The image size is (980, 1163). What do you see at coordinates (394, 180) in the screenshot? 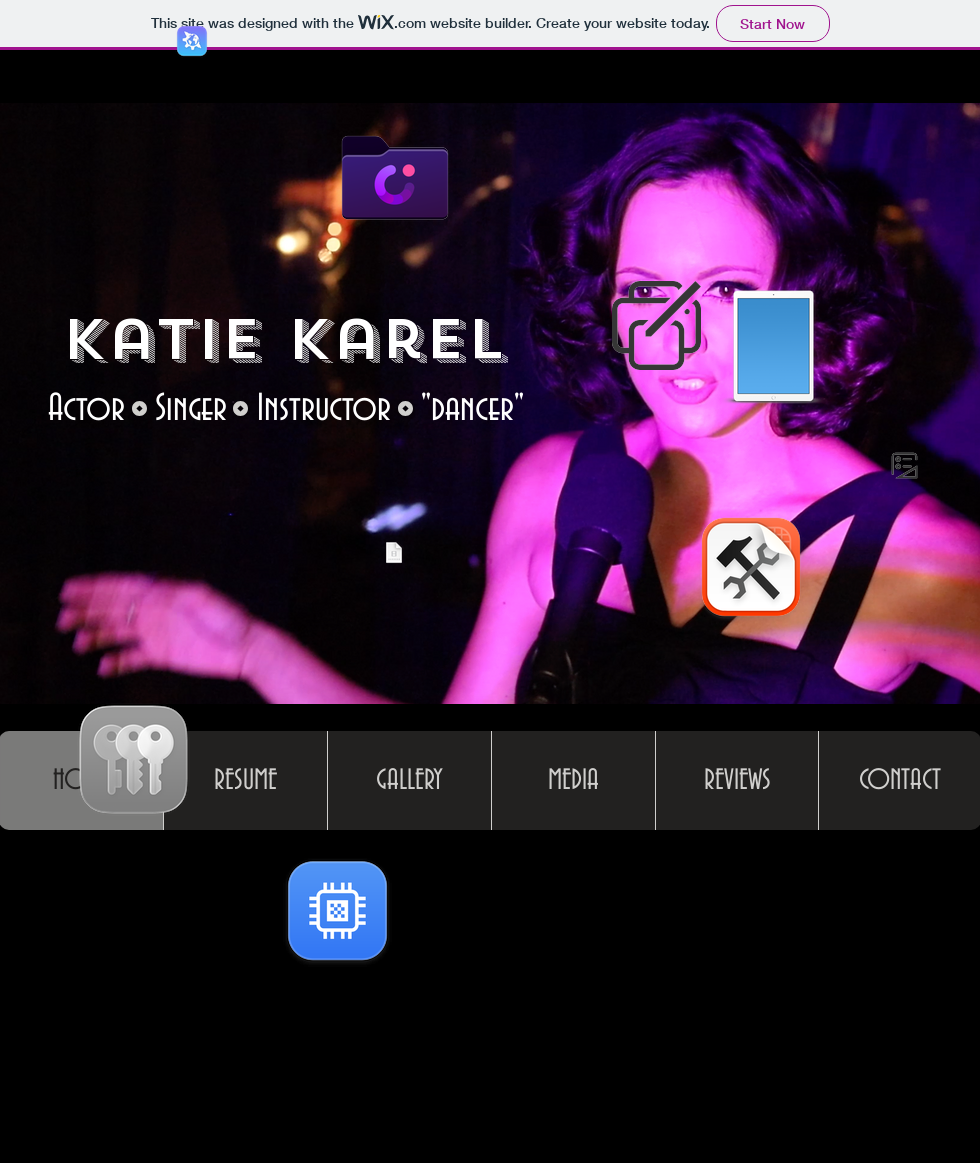
I see `open wondershare democreator project folder` at bounding box center [394, 180].